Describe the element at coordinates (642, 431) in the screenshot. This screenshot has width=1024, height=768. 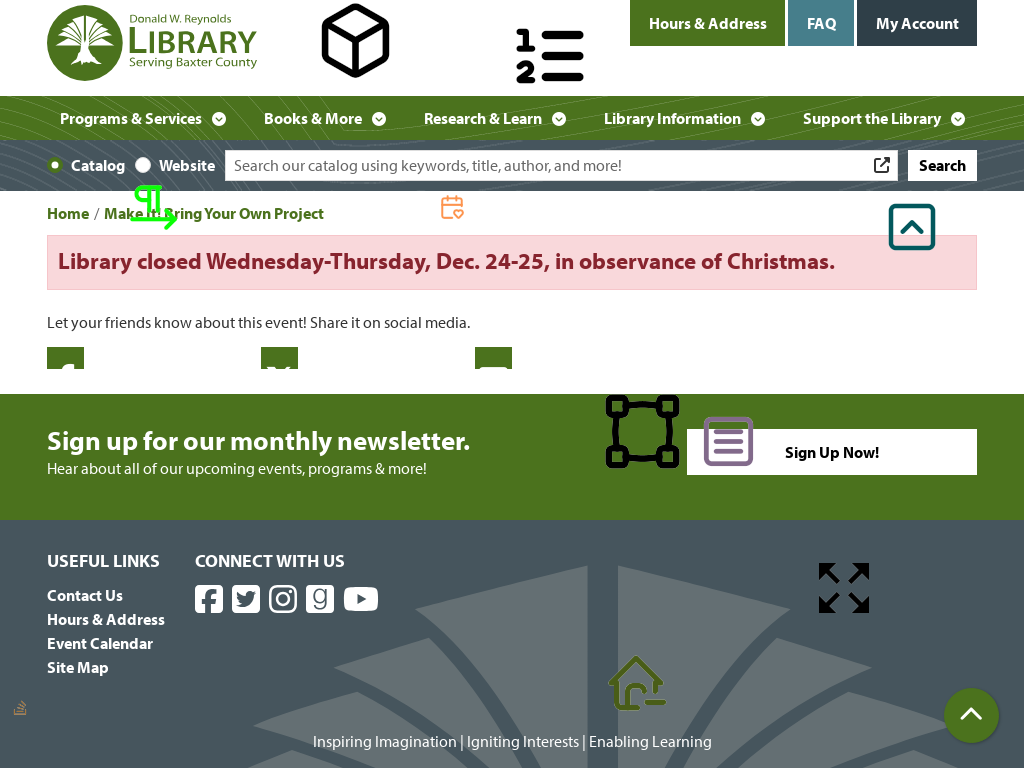
I see `adjust vector shape boundaries` at that location.